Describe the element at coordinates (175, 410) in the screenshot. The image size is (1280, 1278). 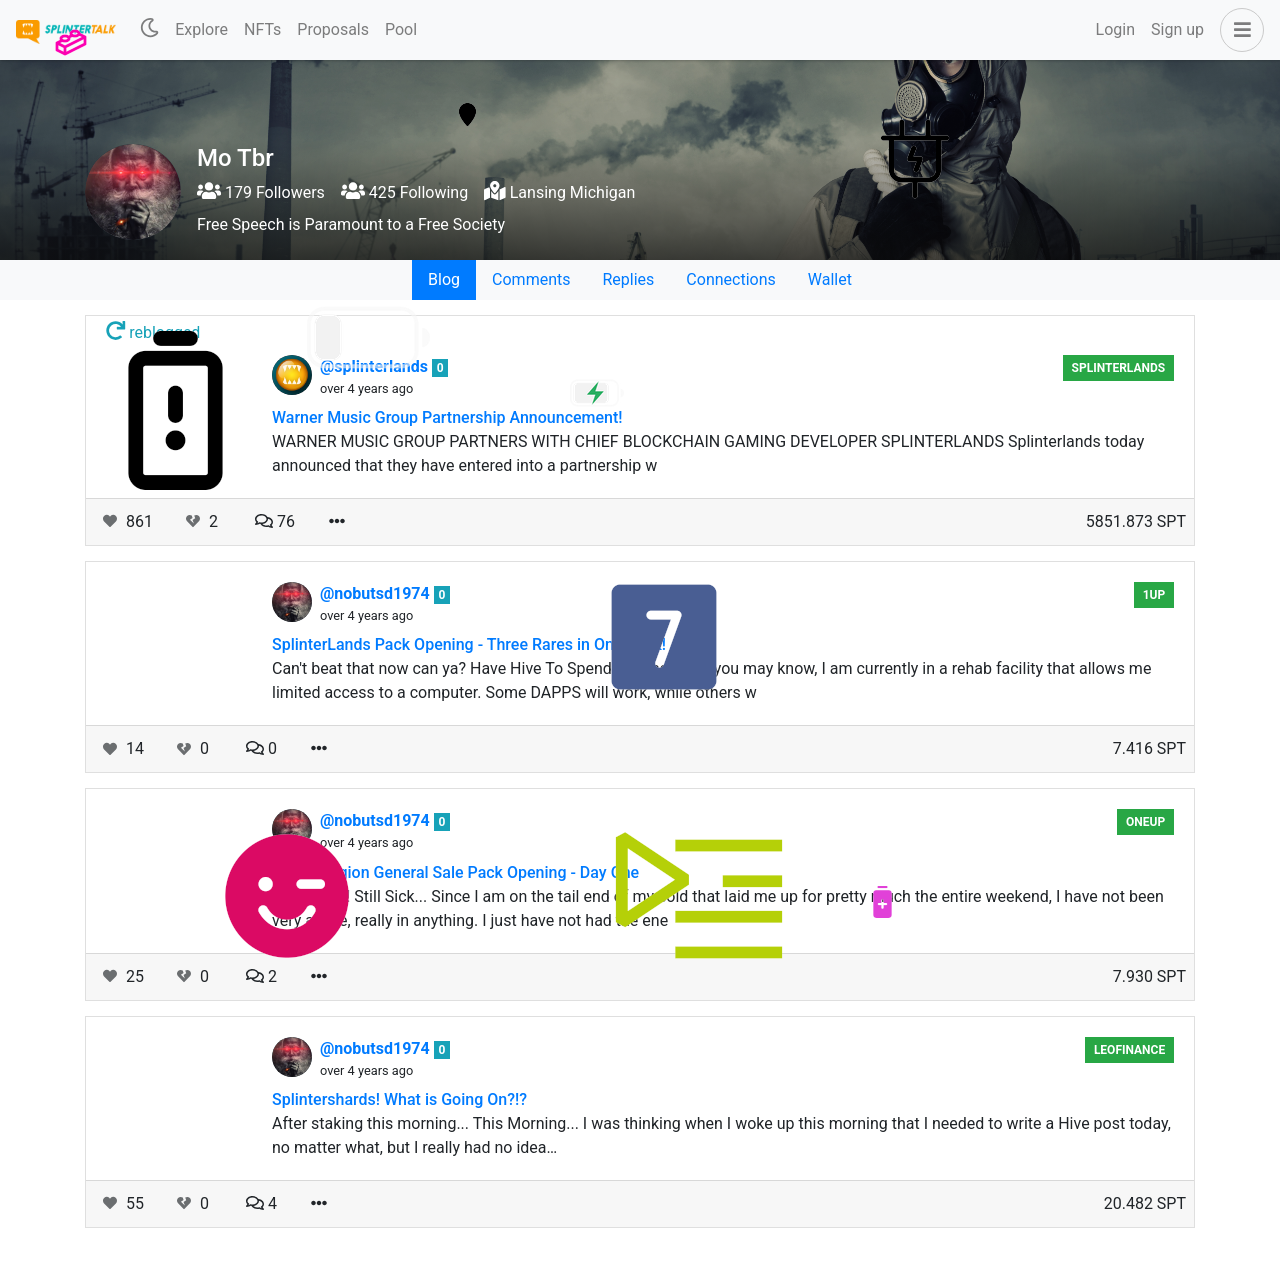
I see `indicates low battery warning` at that location.